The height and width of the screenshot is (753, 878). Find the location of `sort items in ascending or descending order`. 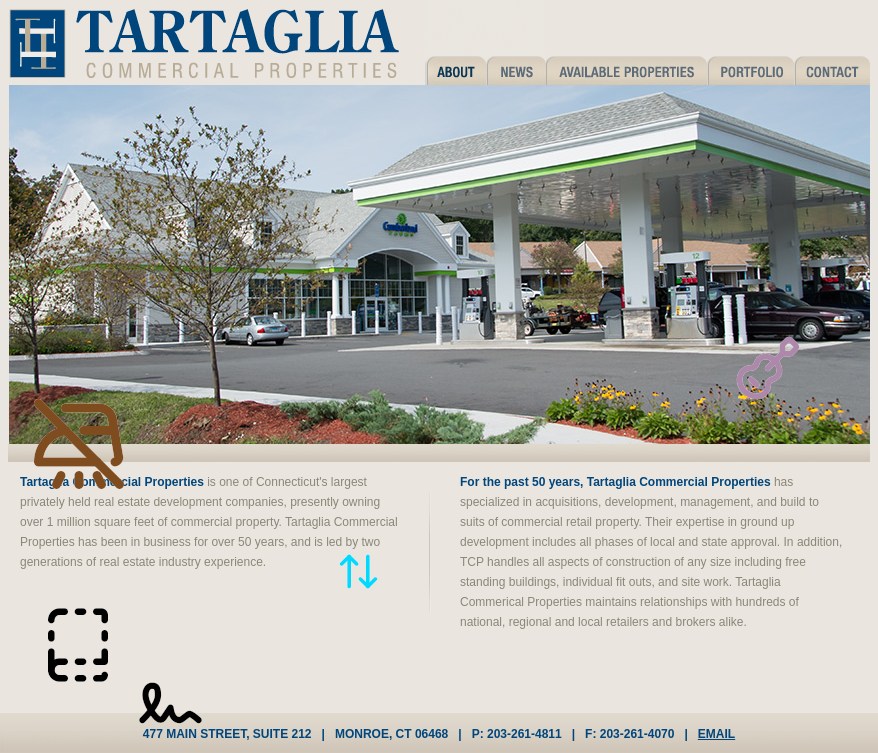

sort items in ascending or descending order is located at coordinates (358, 571).